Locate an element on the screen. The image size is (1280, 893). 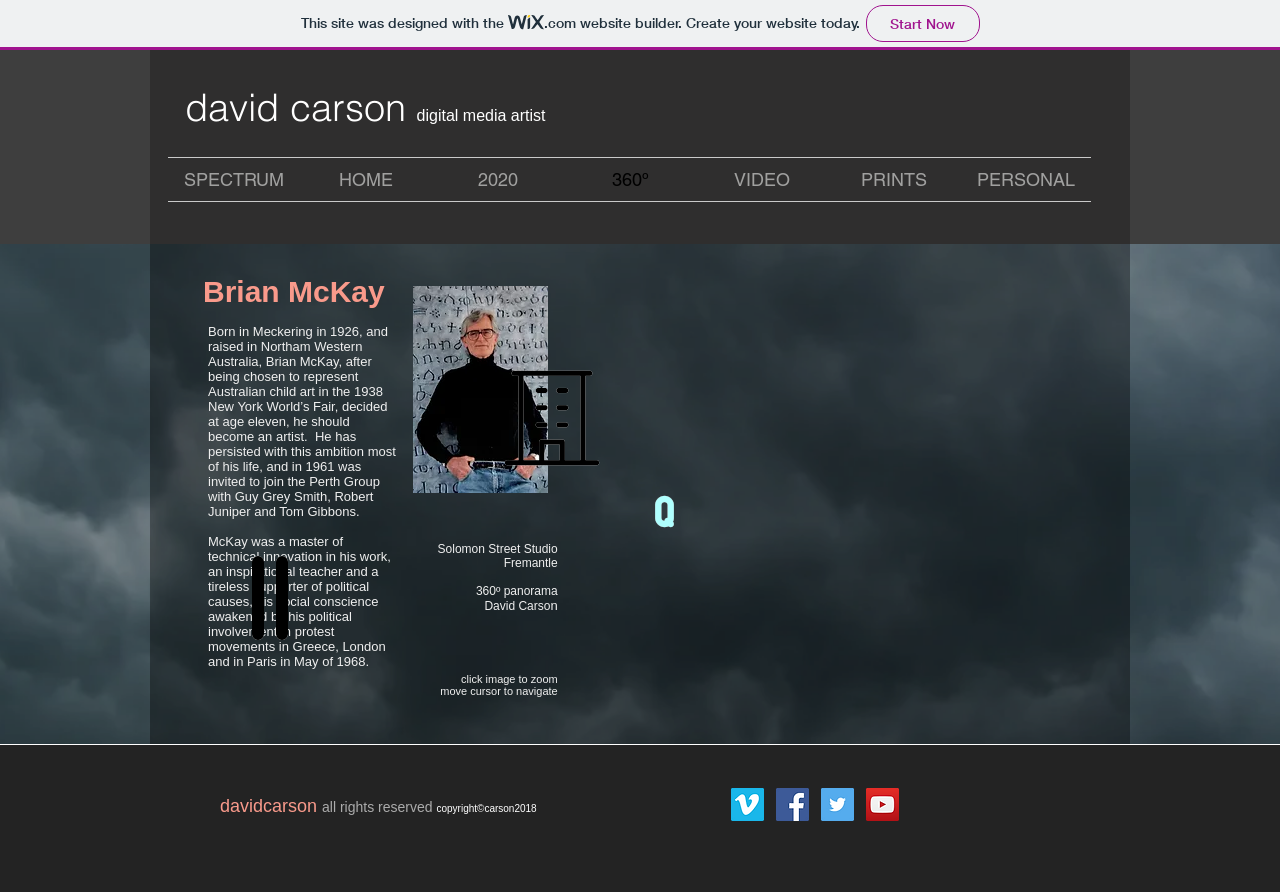
drag to resize or reorder an element is located at coordinates (270, 598).